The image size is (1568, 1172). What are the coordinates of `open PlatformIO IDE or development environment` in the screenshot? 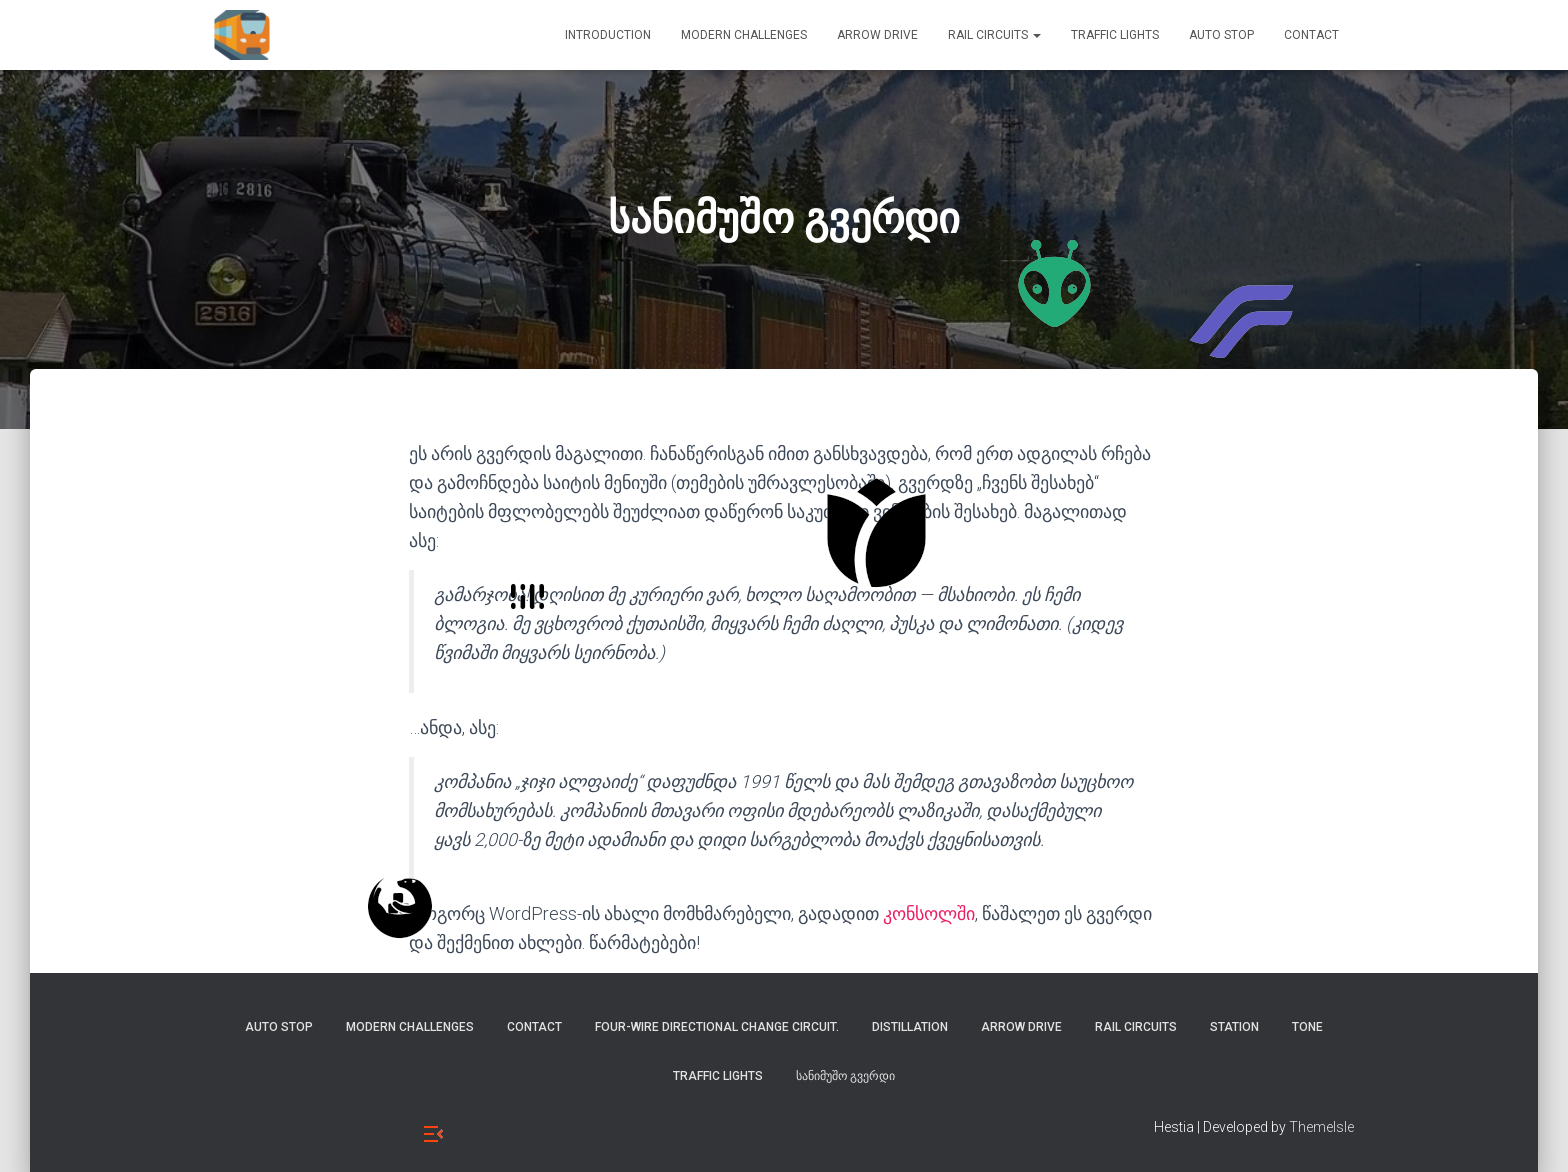 It's located at (1054, 283).